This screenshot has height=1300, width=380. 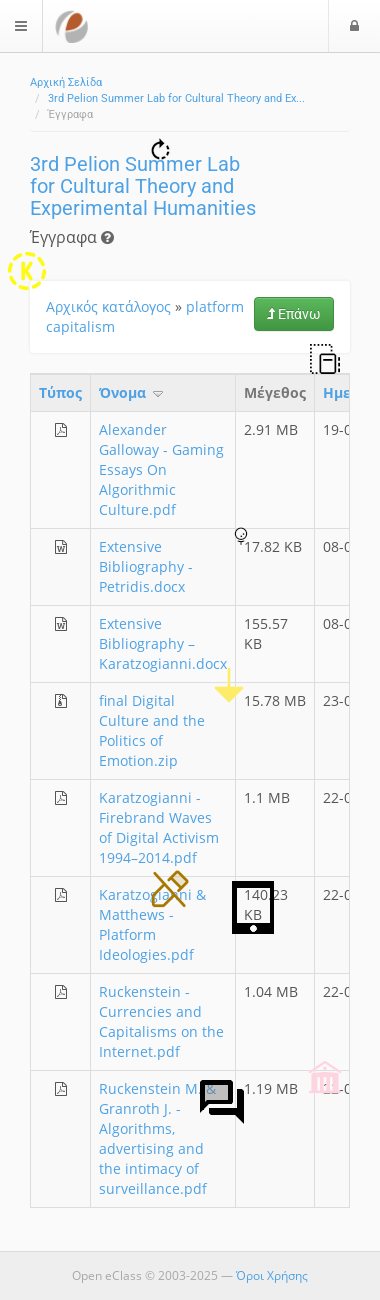 I want to click on rotate image clockwise, so click(x=160, y=150).